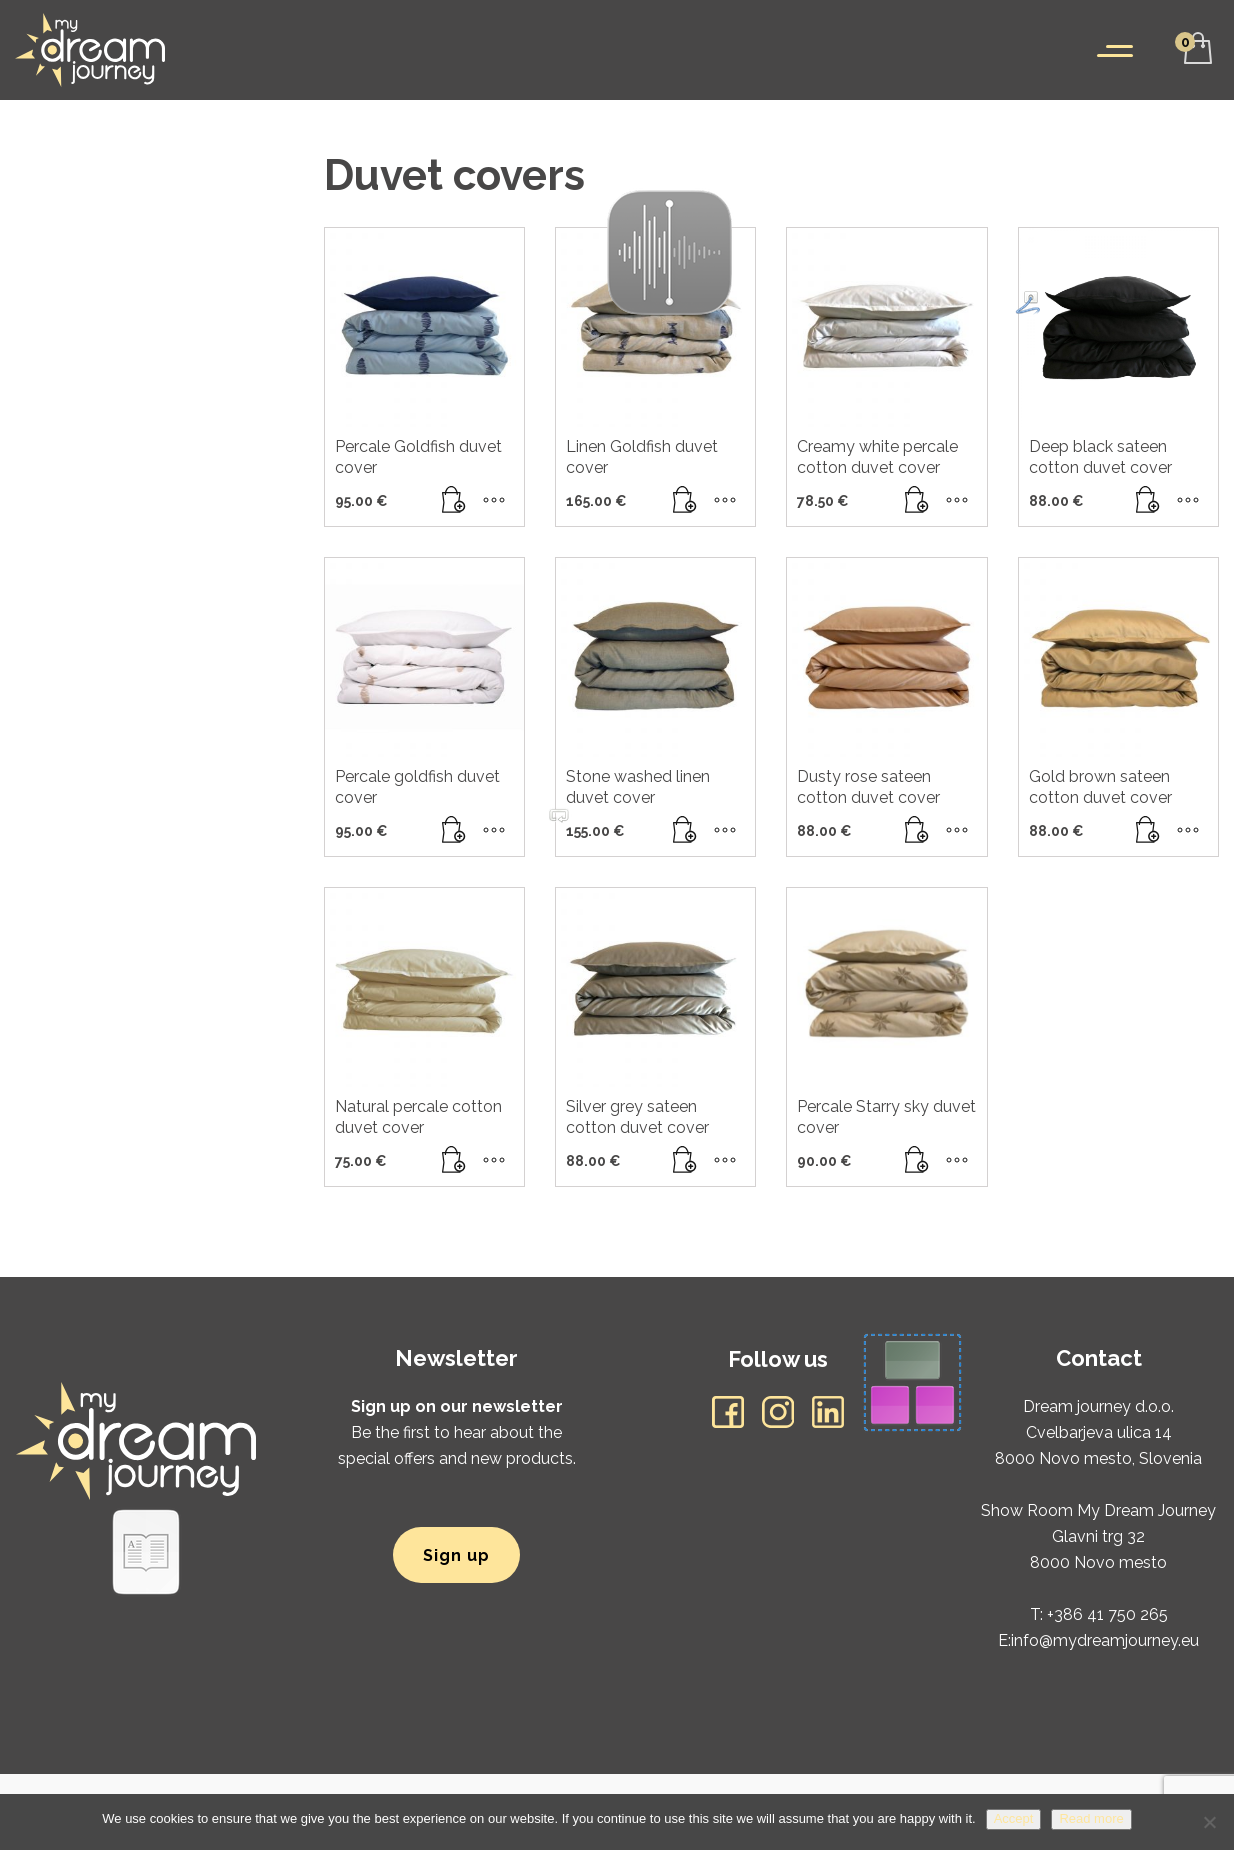 This screenshot has width=1234, height=1850. What do you see at coordinates (146, 1552) in the screenshot?
I see `a mobipocket ebook file` at bounding box center [146, 1552].